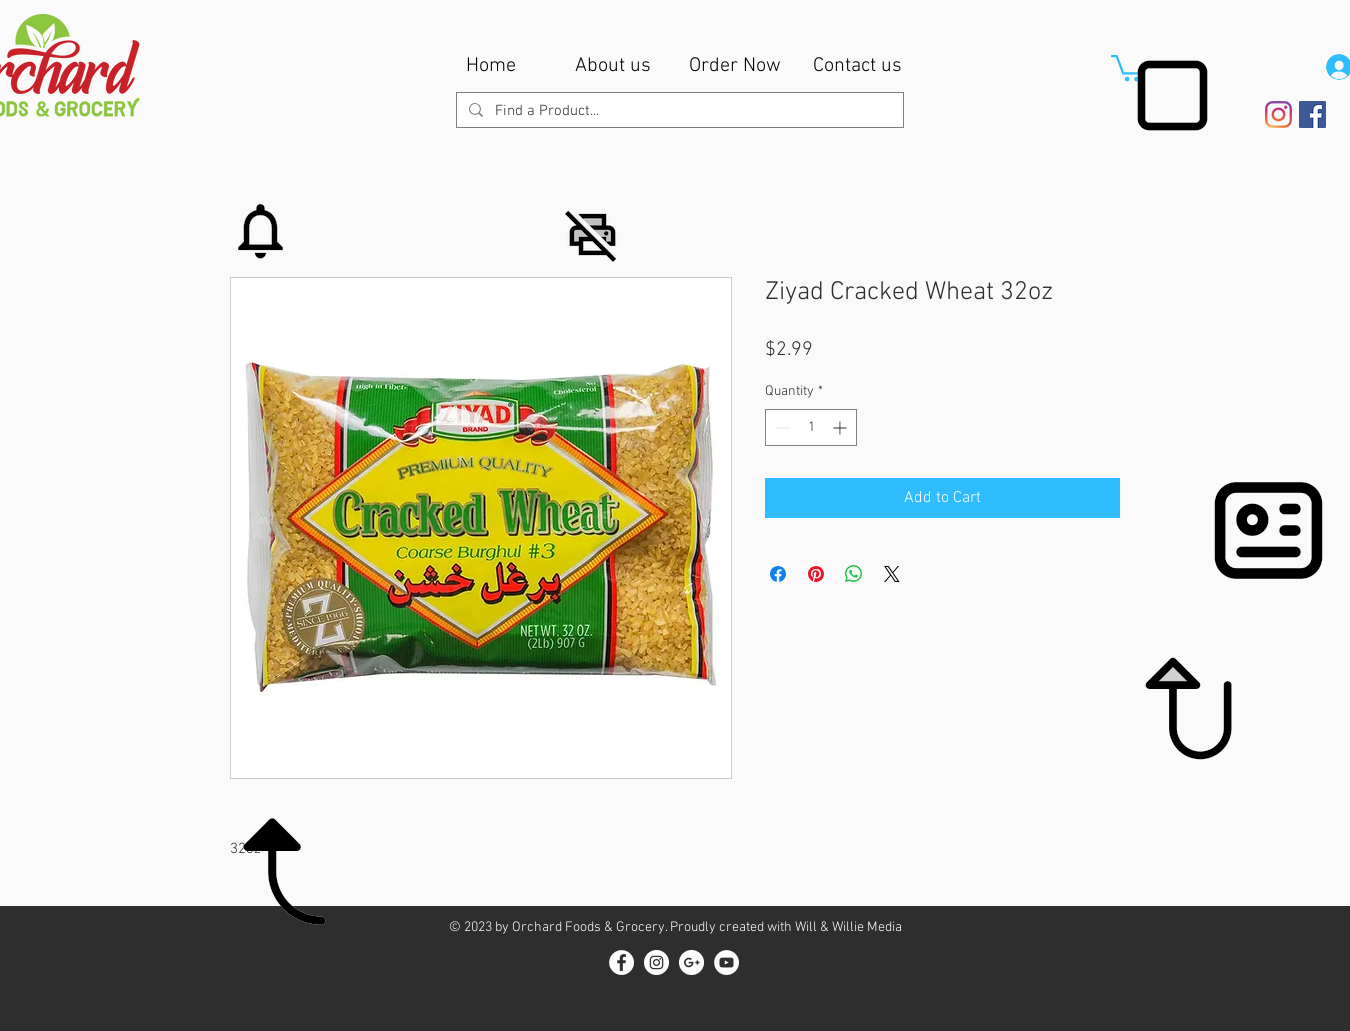  What do you see at coordinates (284, 871) in the screenshot?
I see `go back and up to previous level` at bounding box center [284, 871].